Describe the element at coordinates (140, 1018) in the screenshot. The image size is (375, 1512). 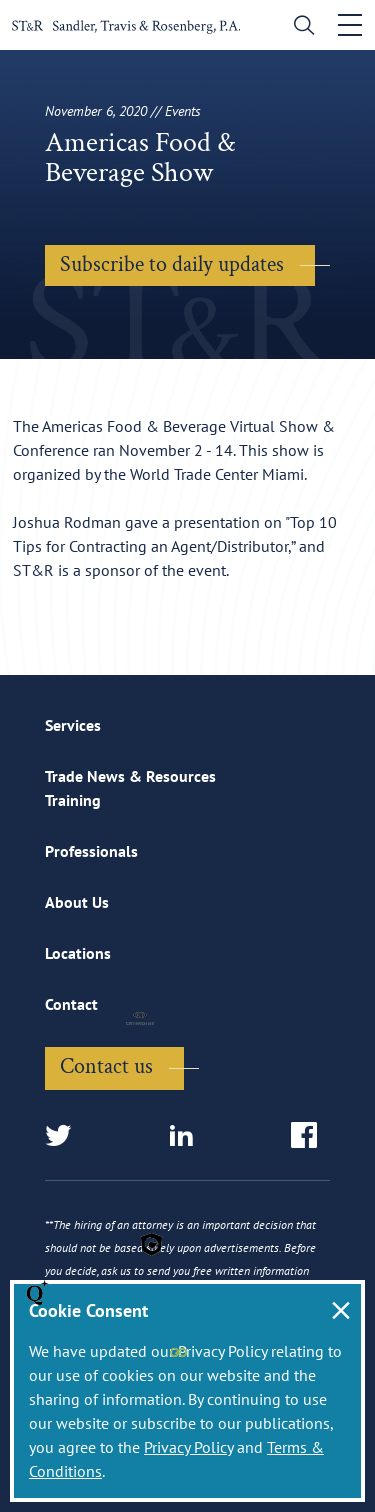
I see `visit the CryEngine website or documentation` at that location.